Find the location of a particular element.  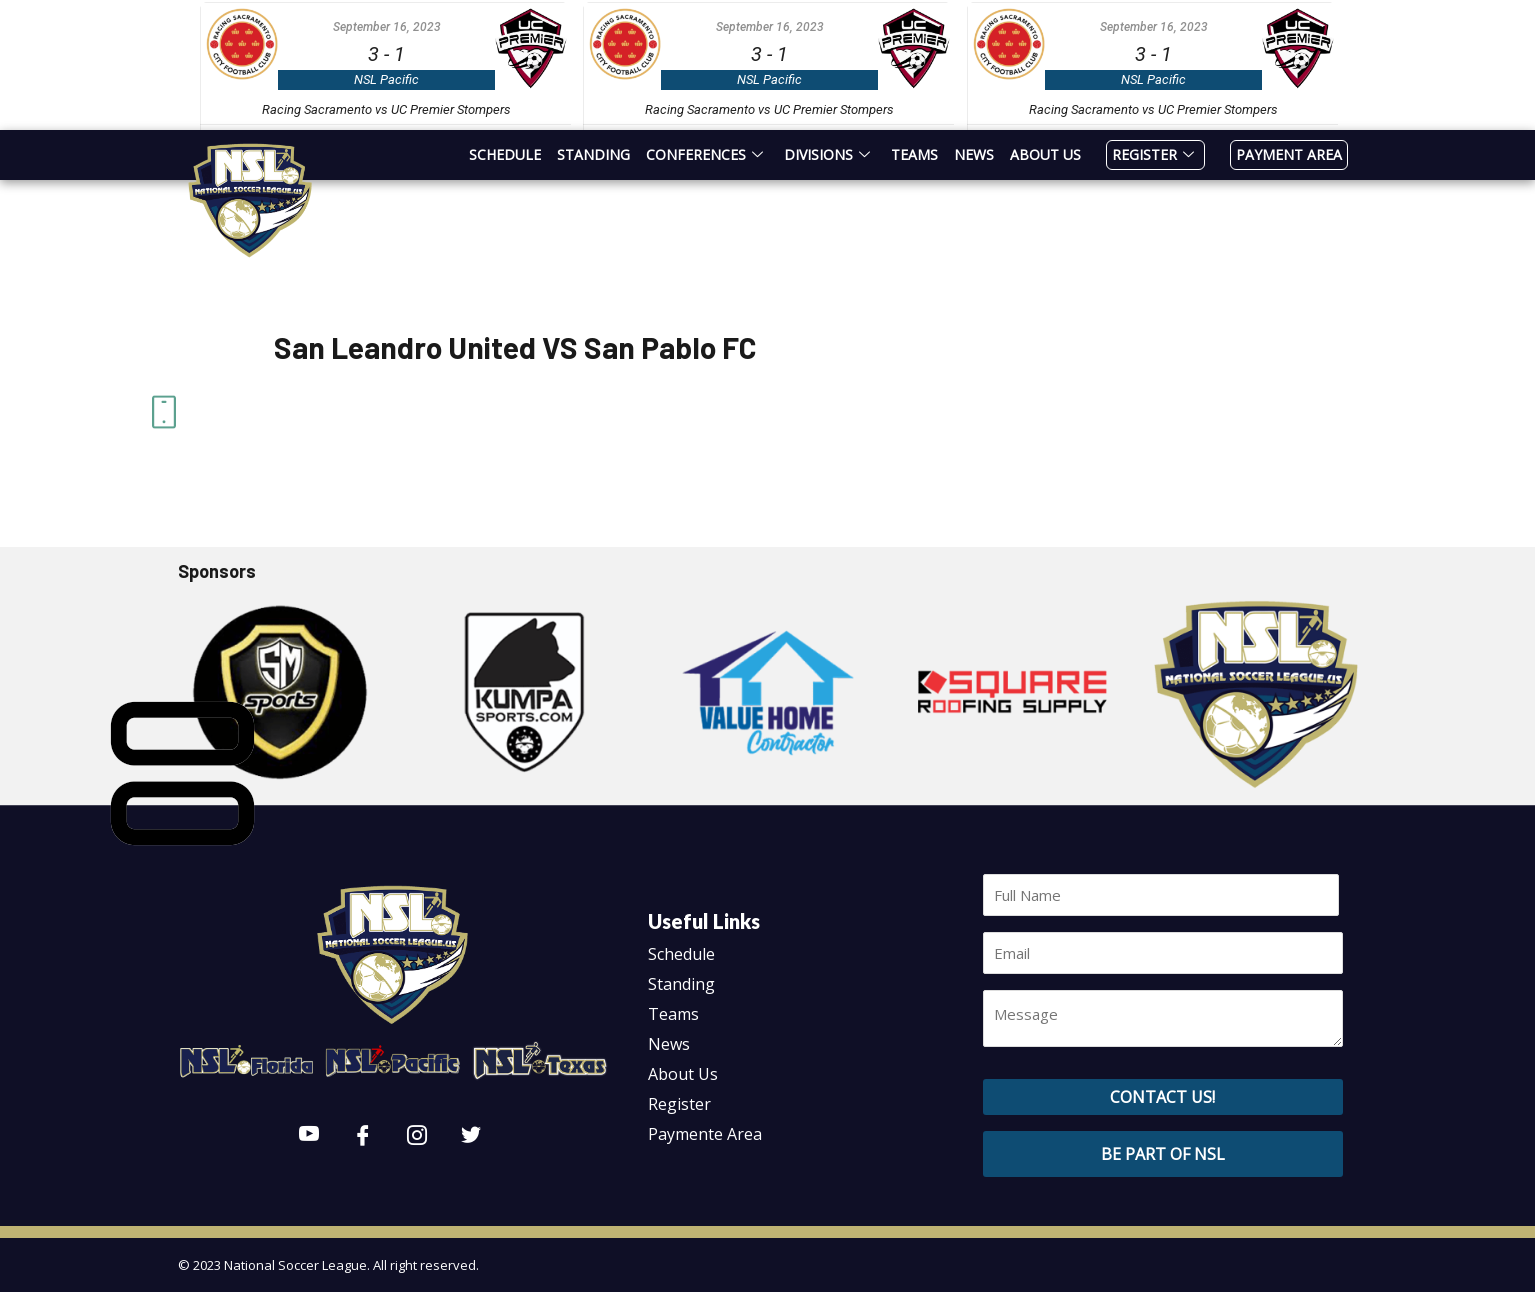

switch to list view is located at coordinates (182, 773).